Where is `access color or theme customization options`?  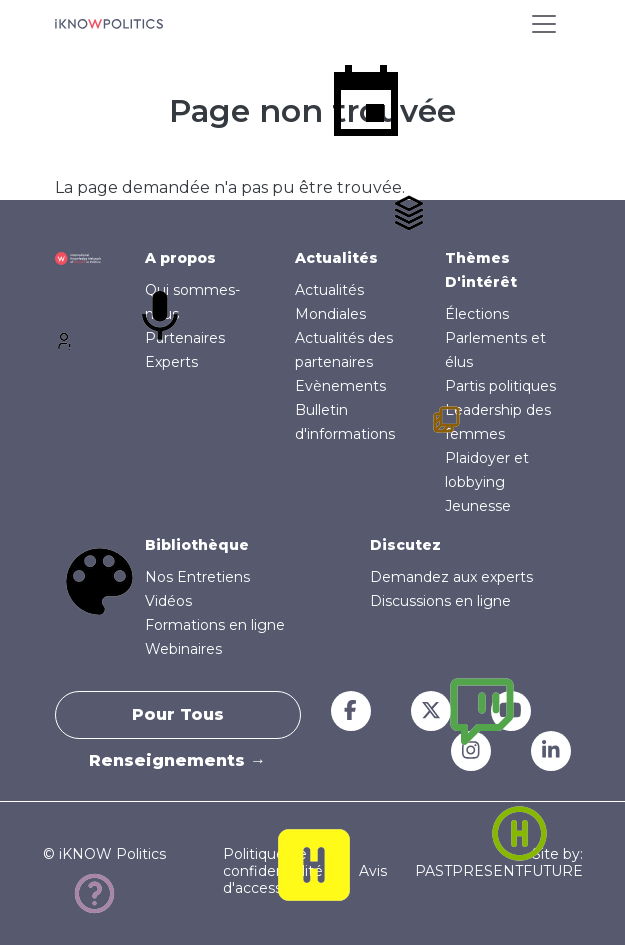 access color or theme customization options is located at coordinates (99, 581).